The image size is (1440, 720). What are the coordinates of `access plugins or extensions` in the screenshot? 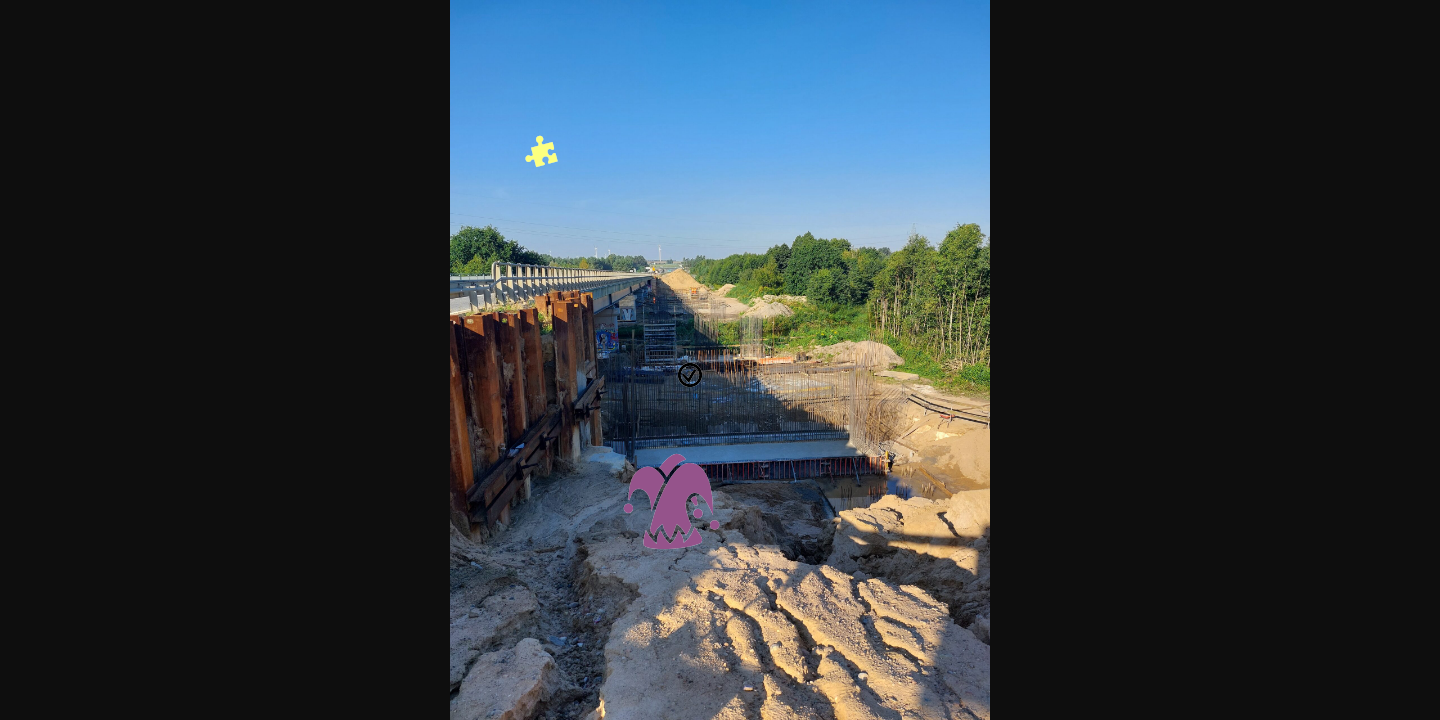 It's located at (541, 151).